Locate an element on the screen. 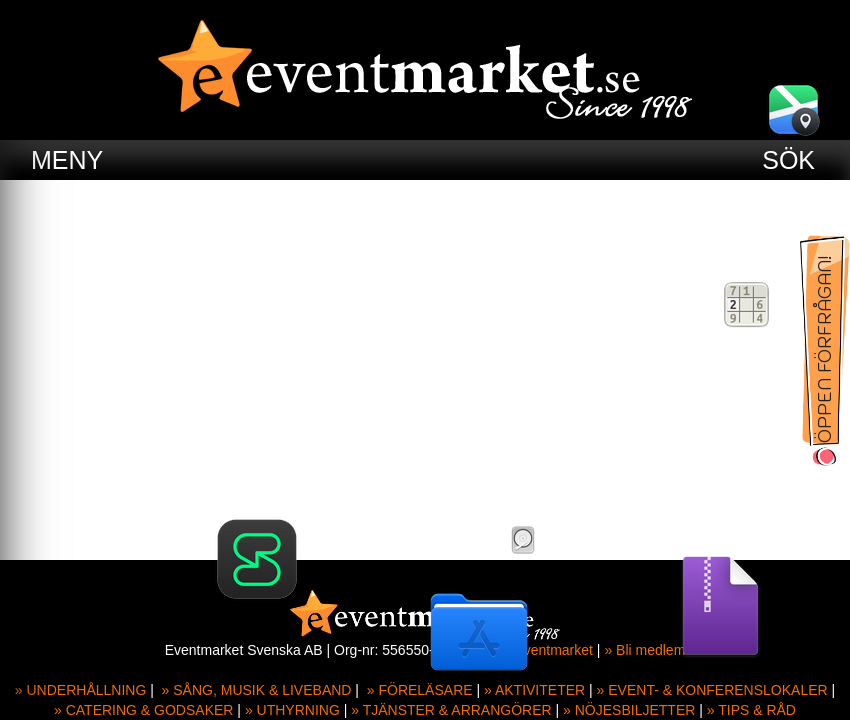 The height and width of the screenshot is (720, 850). open disk utility application is located at coordinates (523, 540).